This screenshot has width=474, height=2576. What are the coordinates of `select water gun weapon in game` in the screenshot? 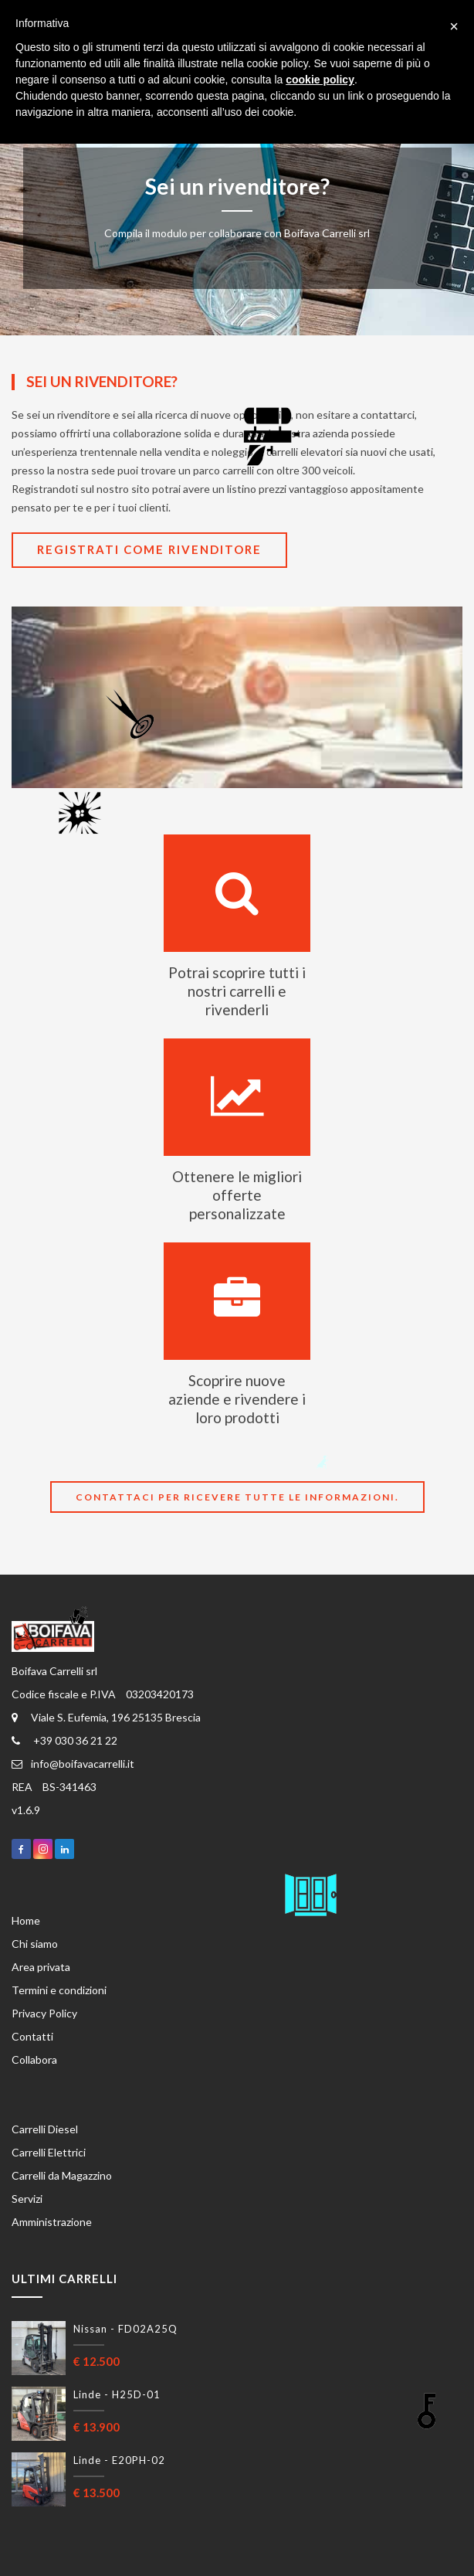 It's located at (272, 437).